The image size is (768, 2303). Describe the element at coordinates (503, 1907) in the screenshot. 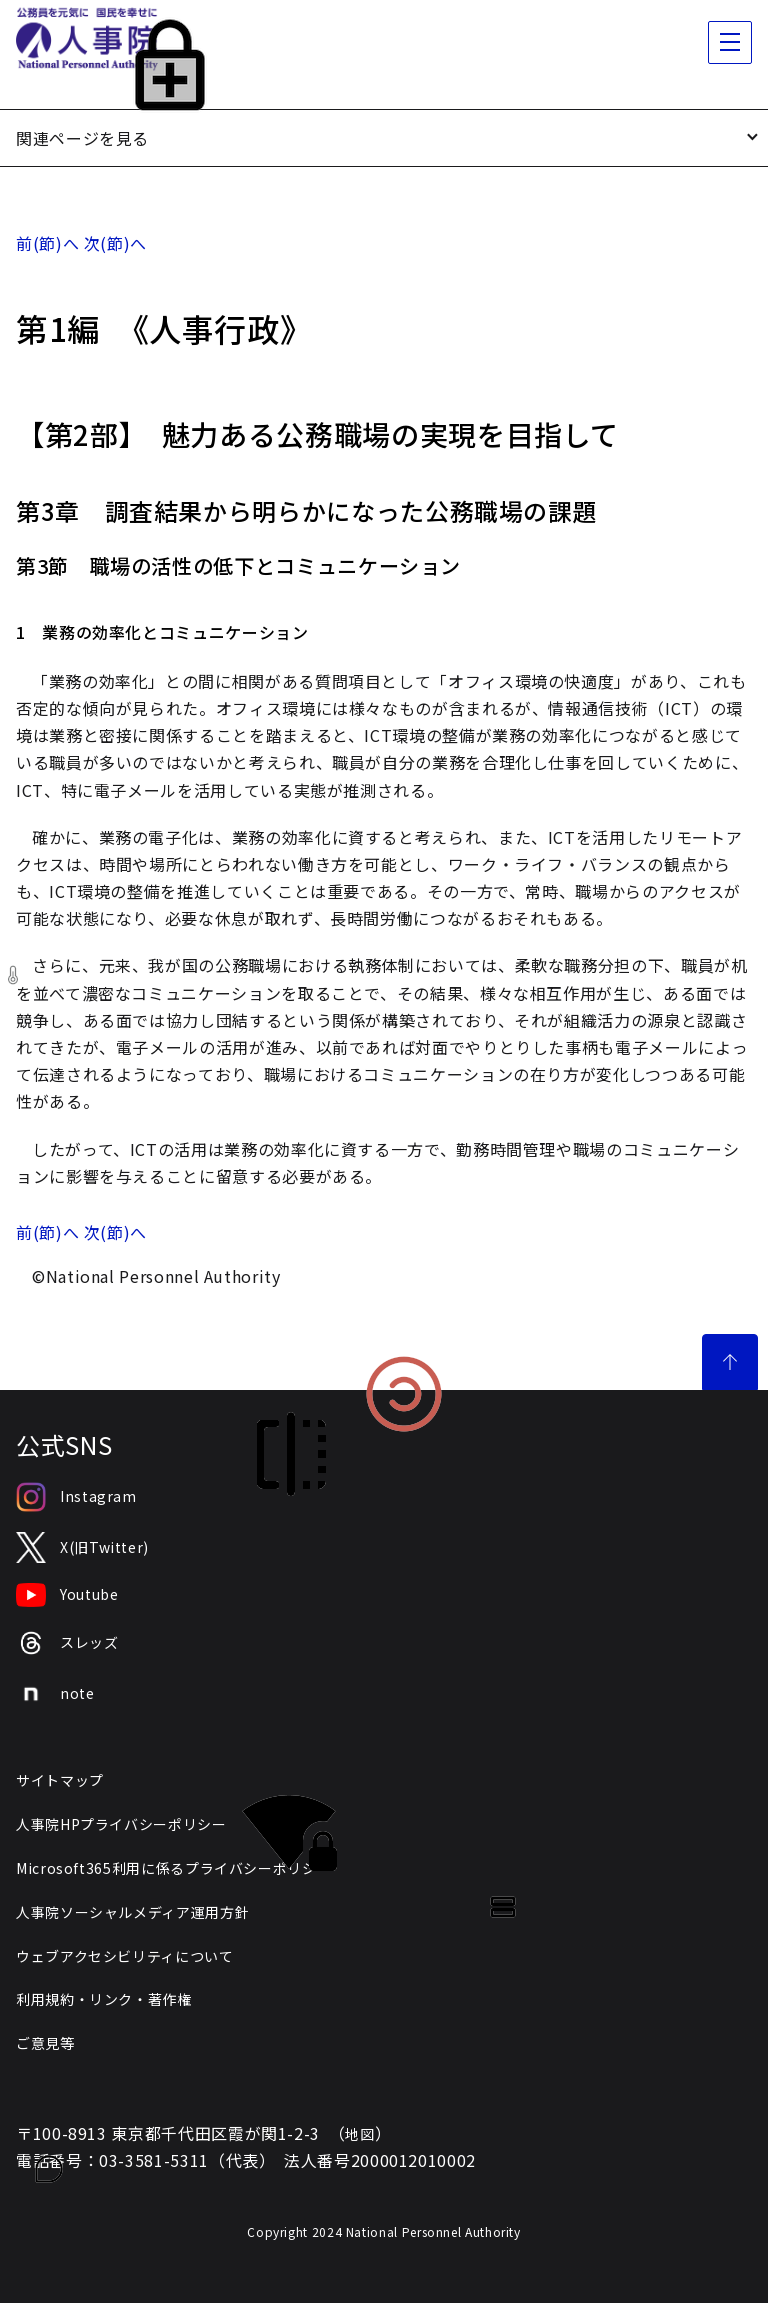

I see `switch to row view layout` at that location.